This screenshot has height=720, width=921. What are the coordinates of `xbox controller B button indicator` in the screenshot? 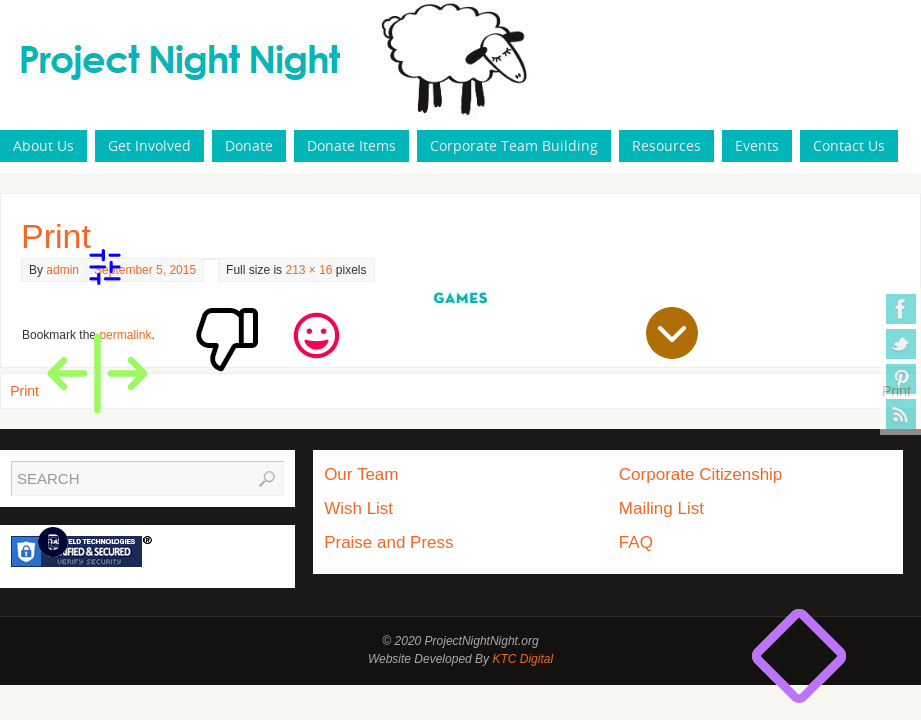 It's located at (53, 542).